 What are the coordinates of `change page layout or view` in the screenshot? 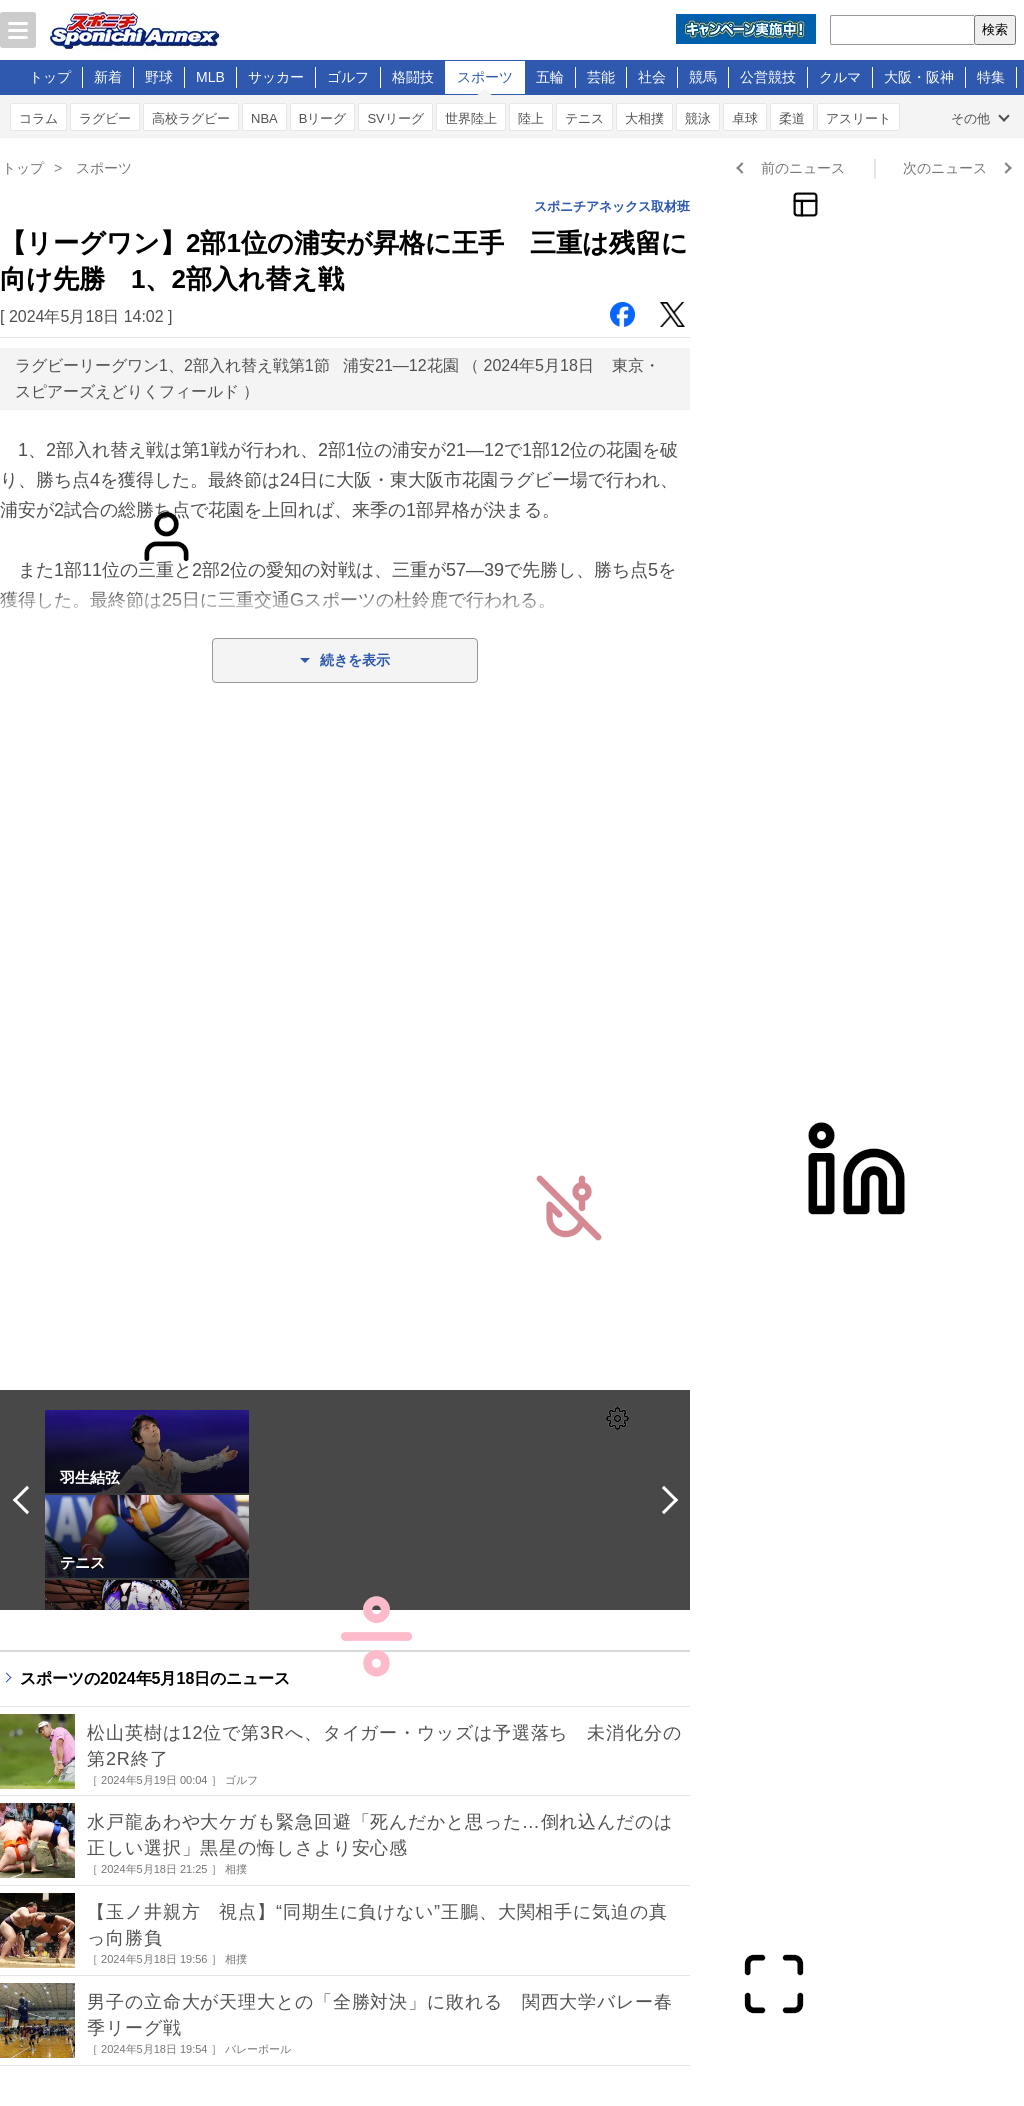 It's located at (805, 204).